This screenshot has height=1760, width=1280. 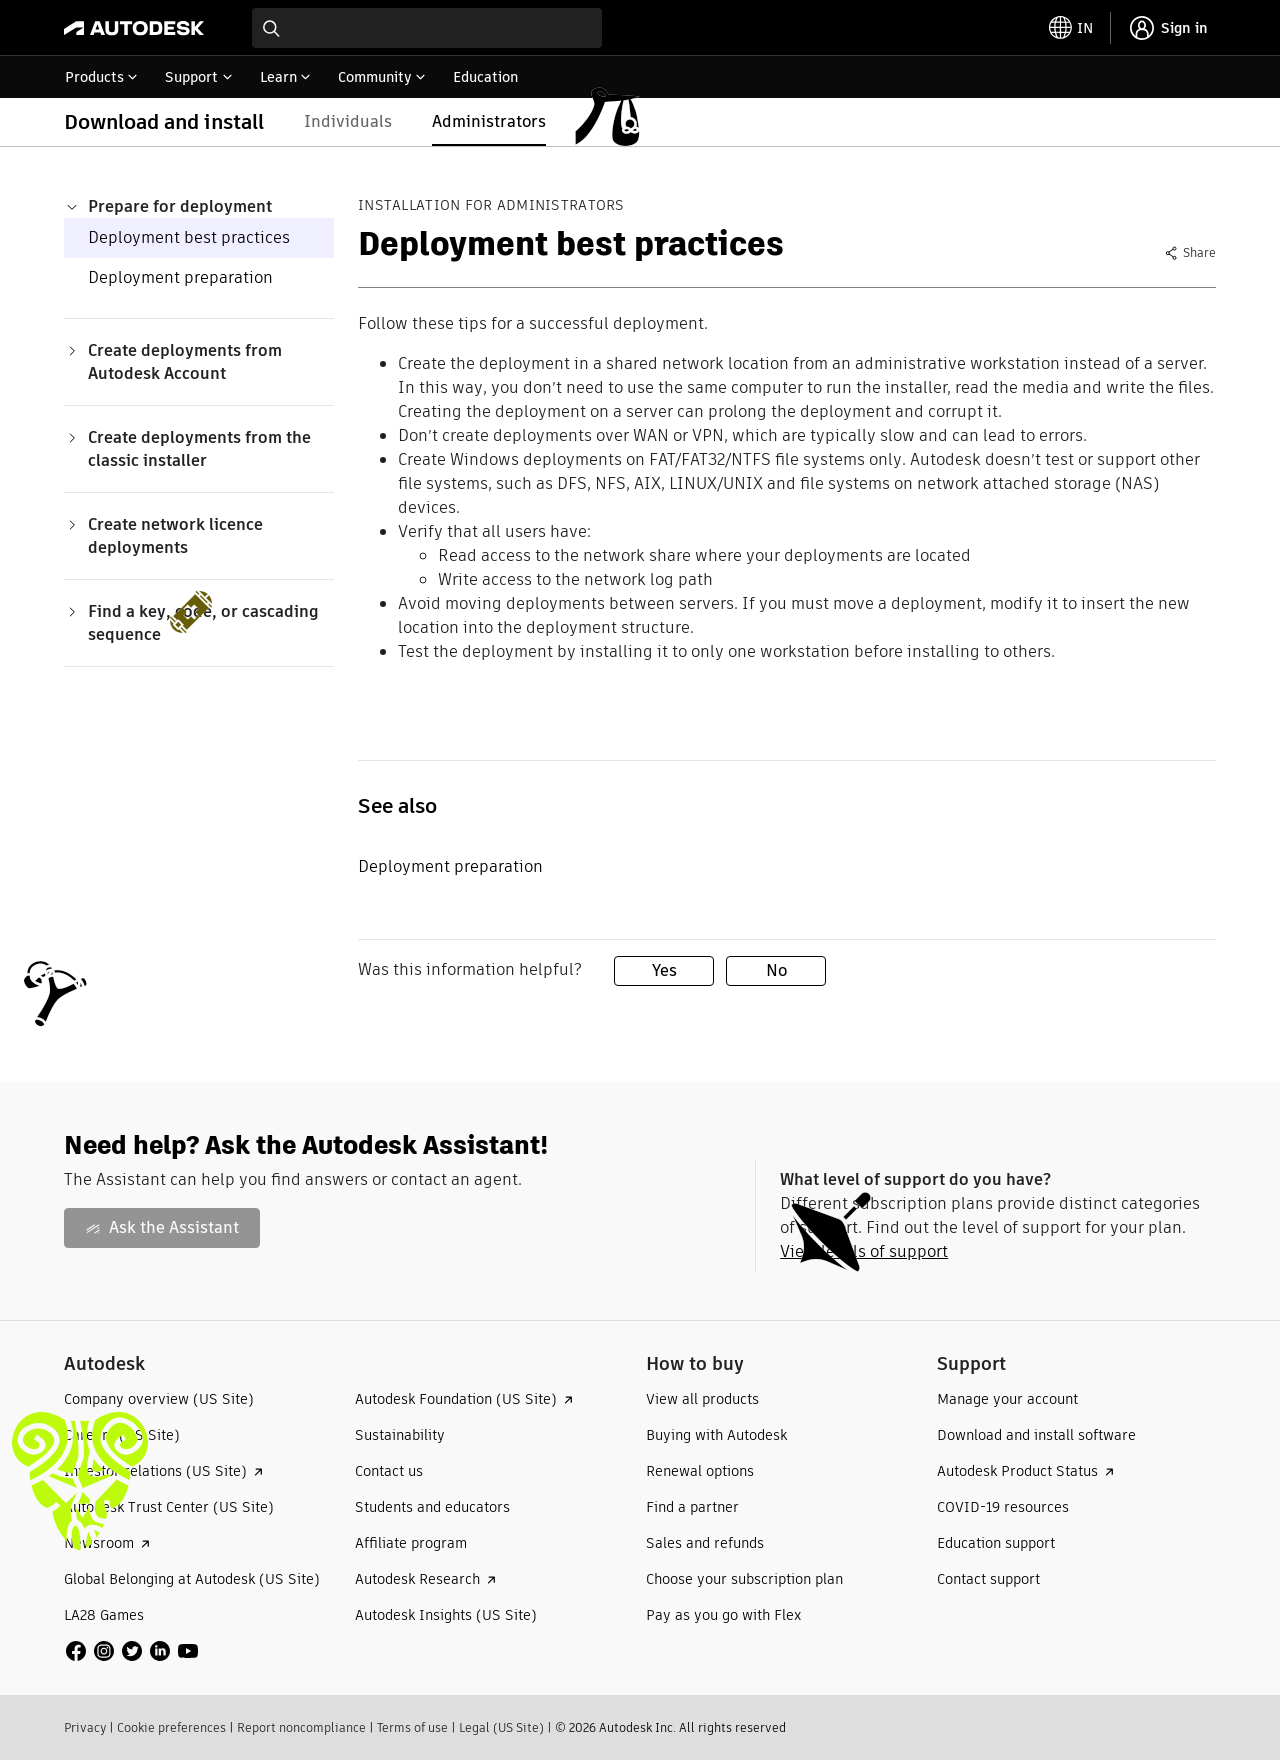 I want to click on use a health potion or healing item, so click(x=191, y=612).